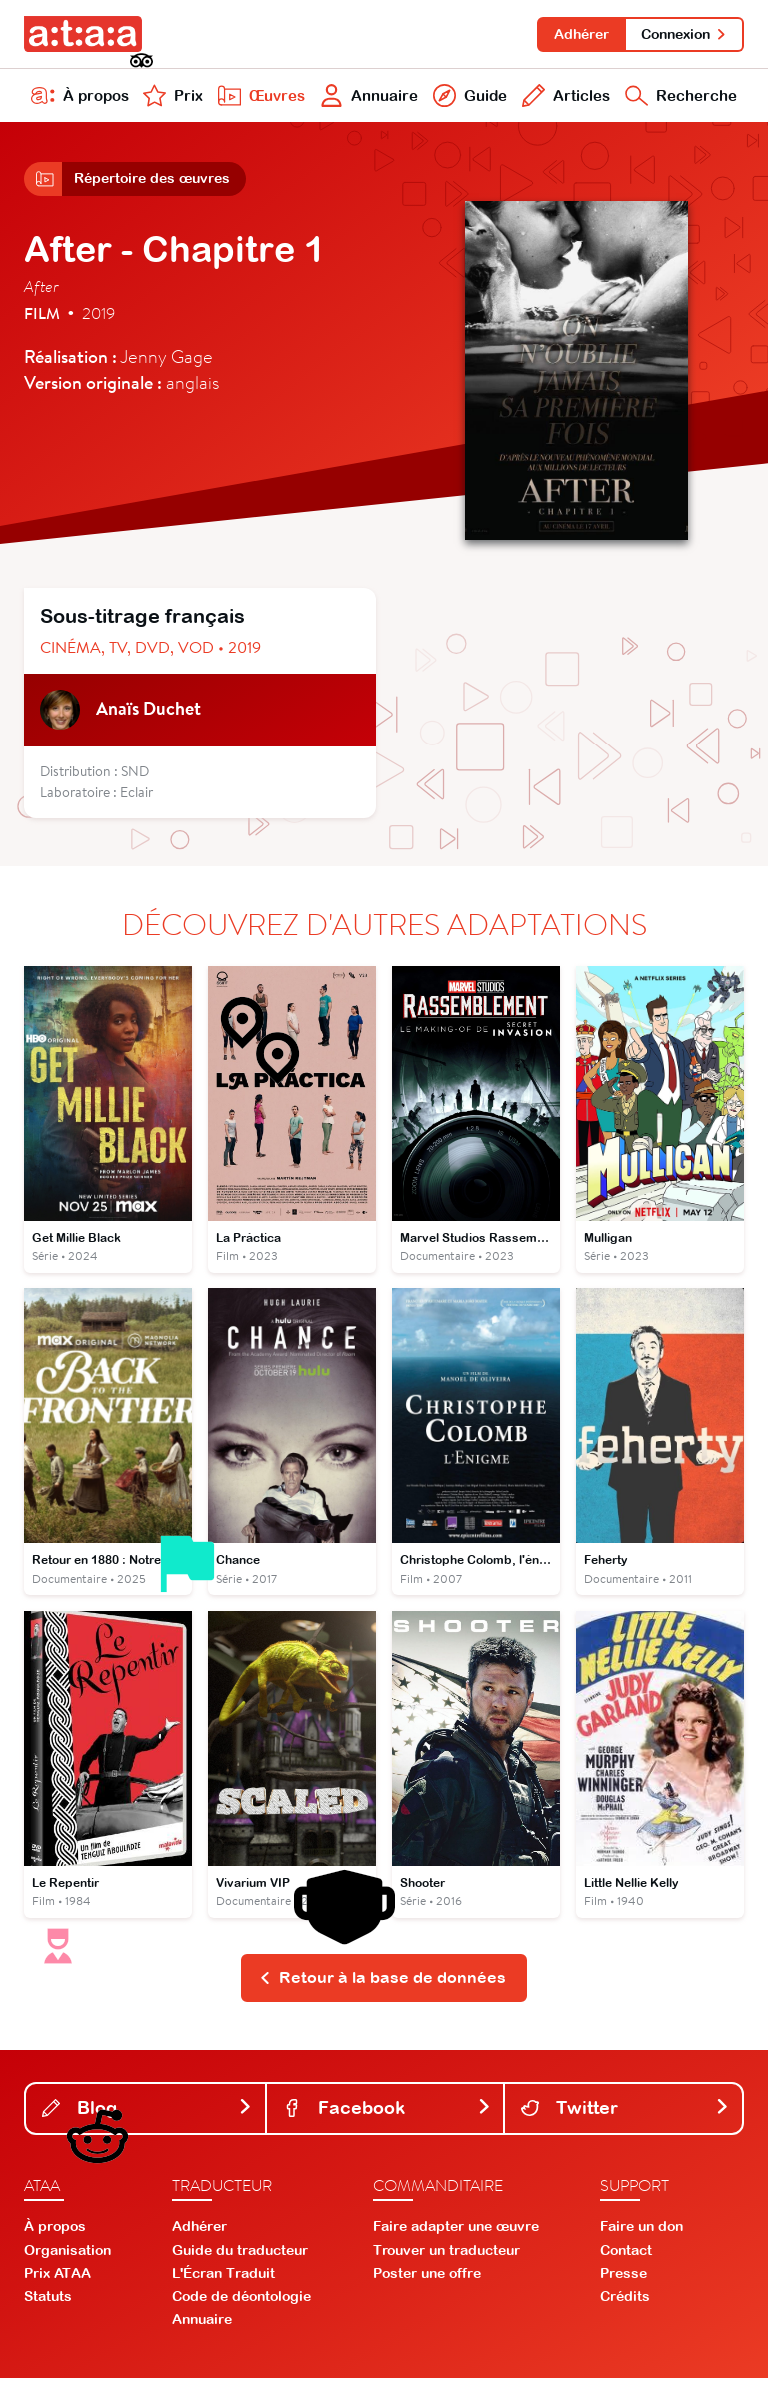 Image resolution: width=768 pixels, height=2384 pixels. Describe the element at coordinates (187, 1562) in the screenshot. I see `flag or mark an item for follow-up` at that location.